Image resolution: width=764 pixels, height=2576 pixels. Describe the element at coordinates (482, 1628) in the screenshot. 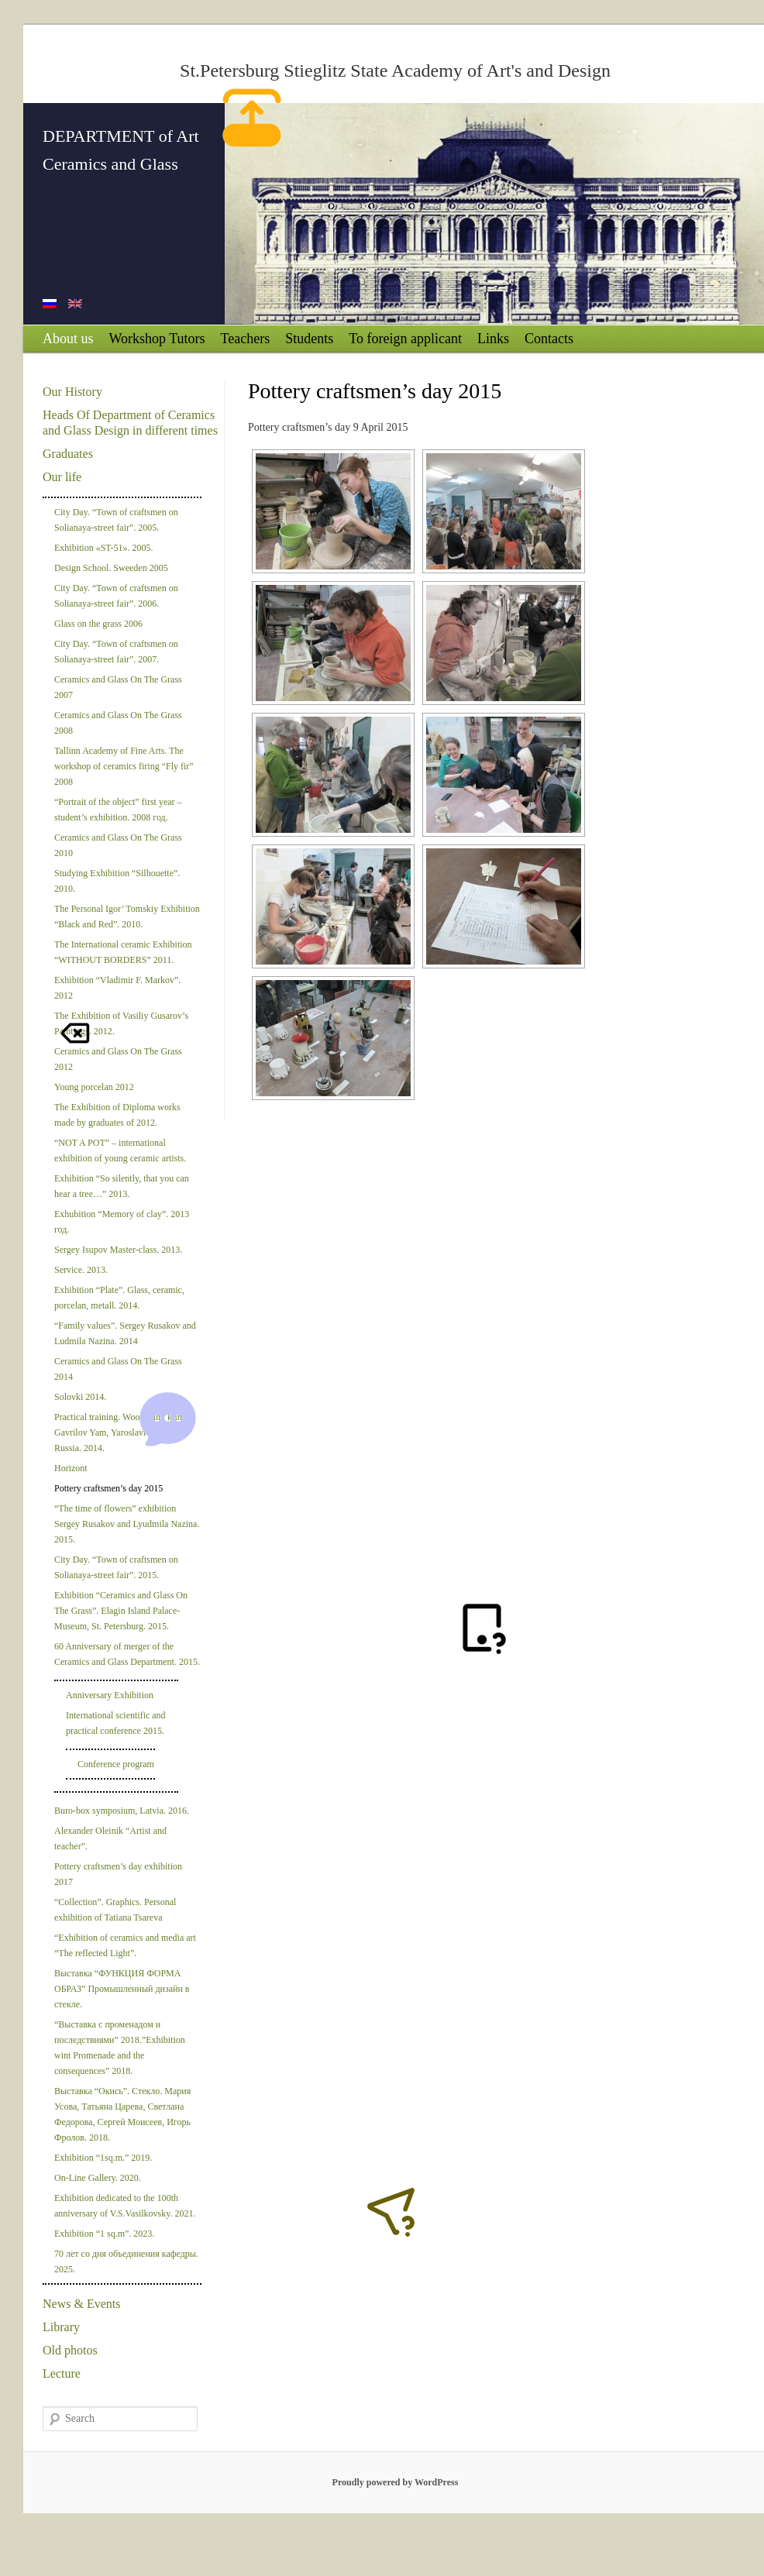

I see `tablet device help or support` at that location.